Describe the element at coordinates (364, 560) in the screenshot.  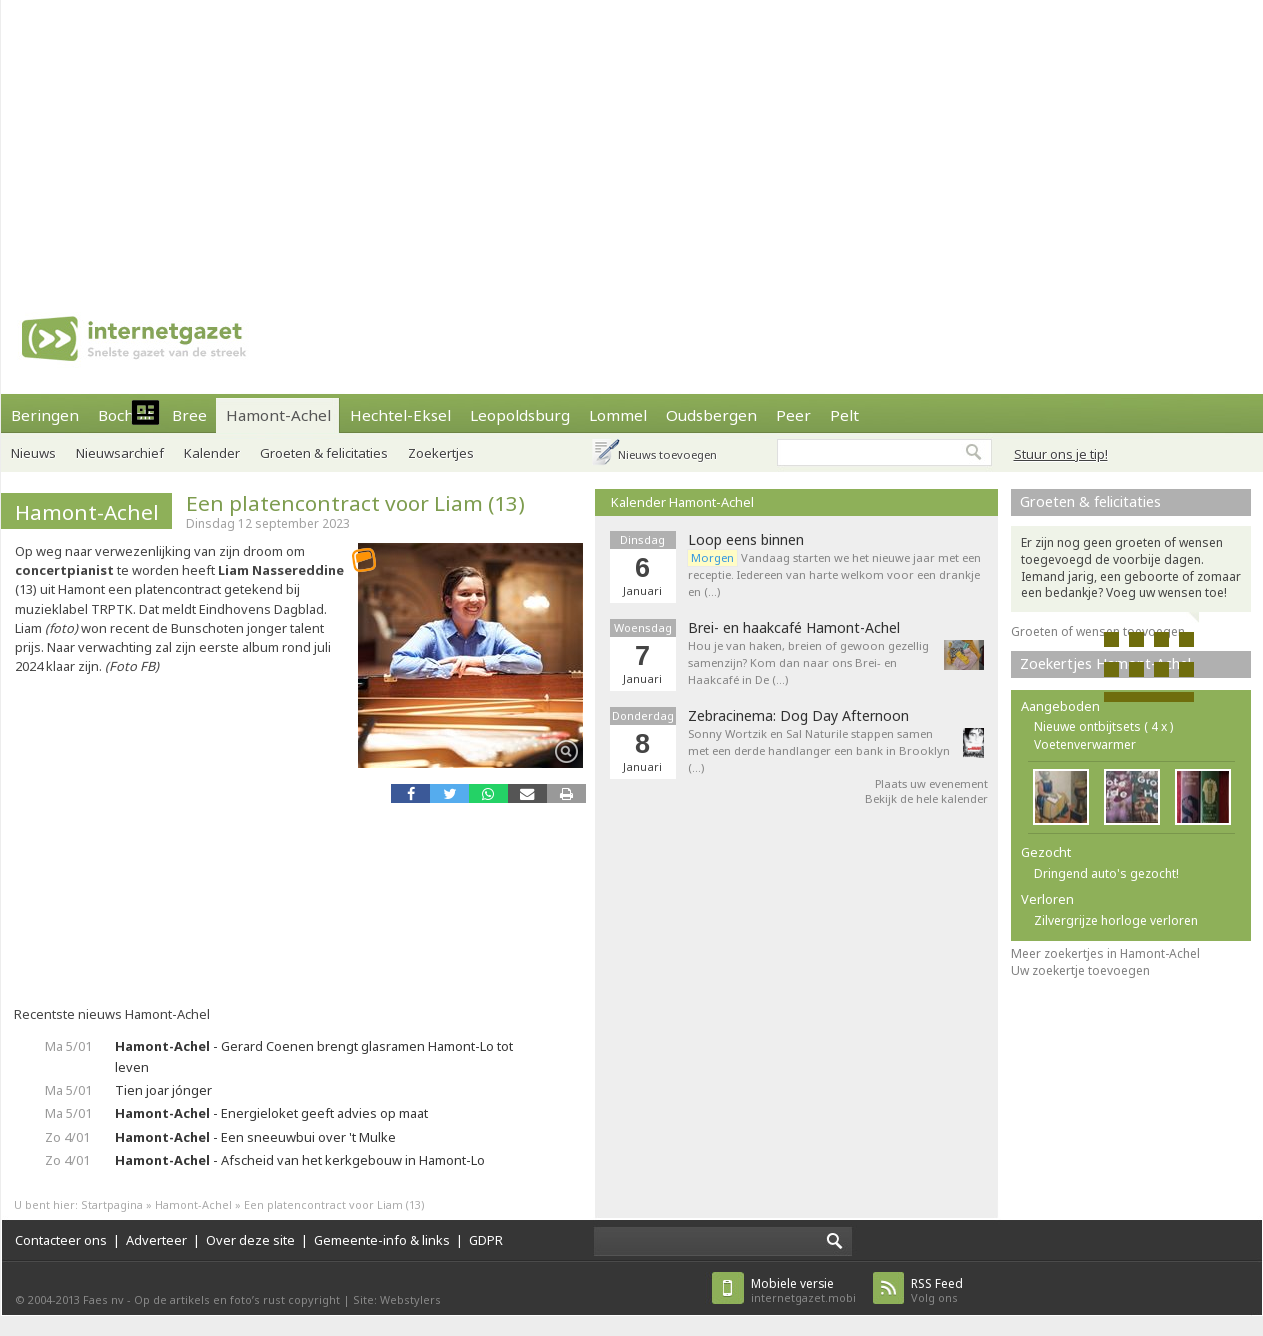
I see `headless ui component library logo` at that location.